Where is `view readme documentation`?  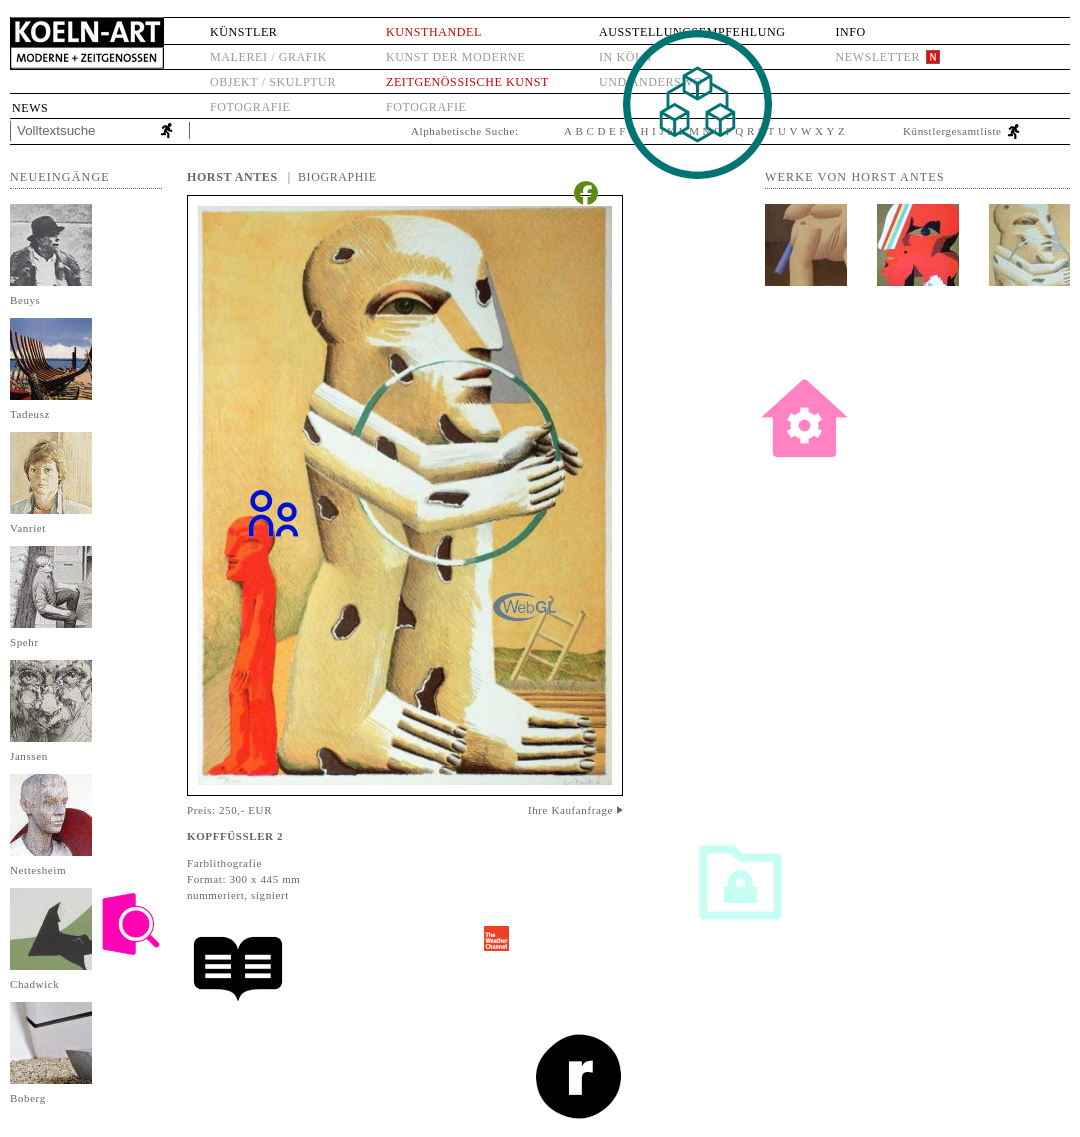 view readme documentation is located at coordinates (238, 969).